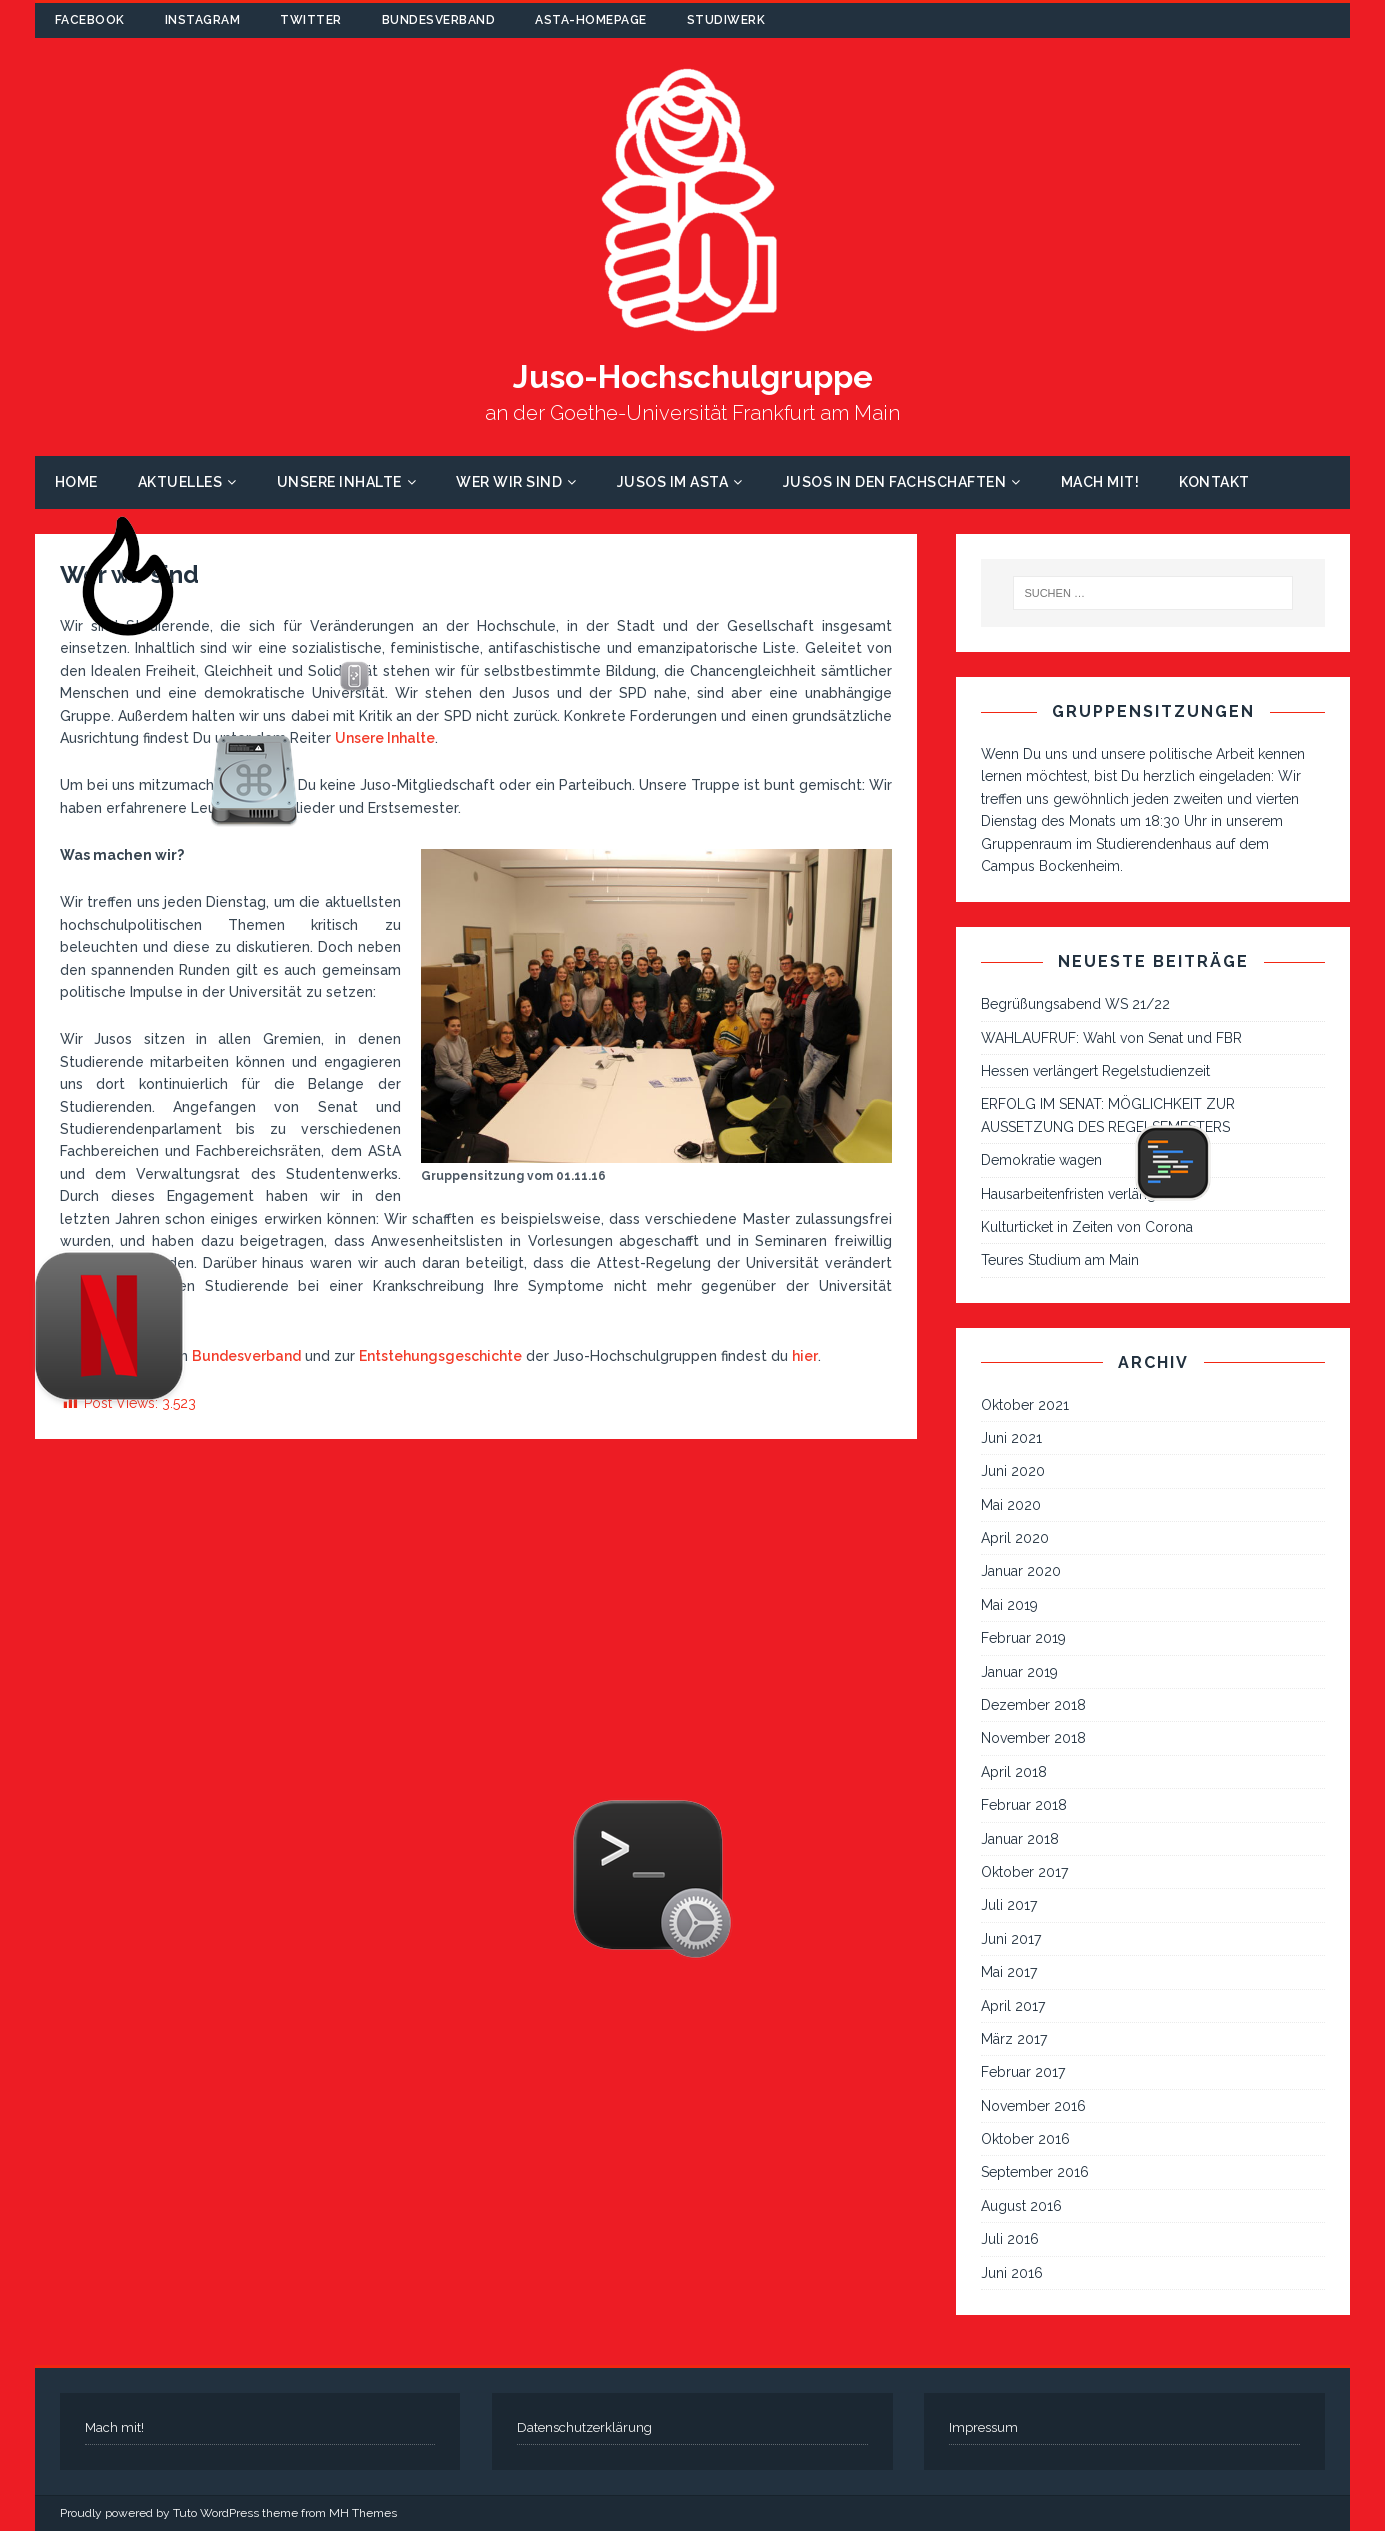 The height and width of the screenshot is (2531, 1385). Describe the element at coordinates (128, 579) in the screenshot. I see `view trending or hot content` at that location.